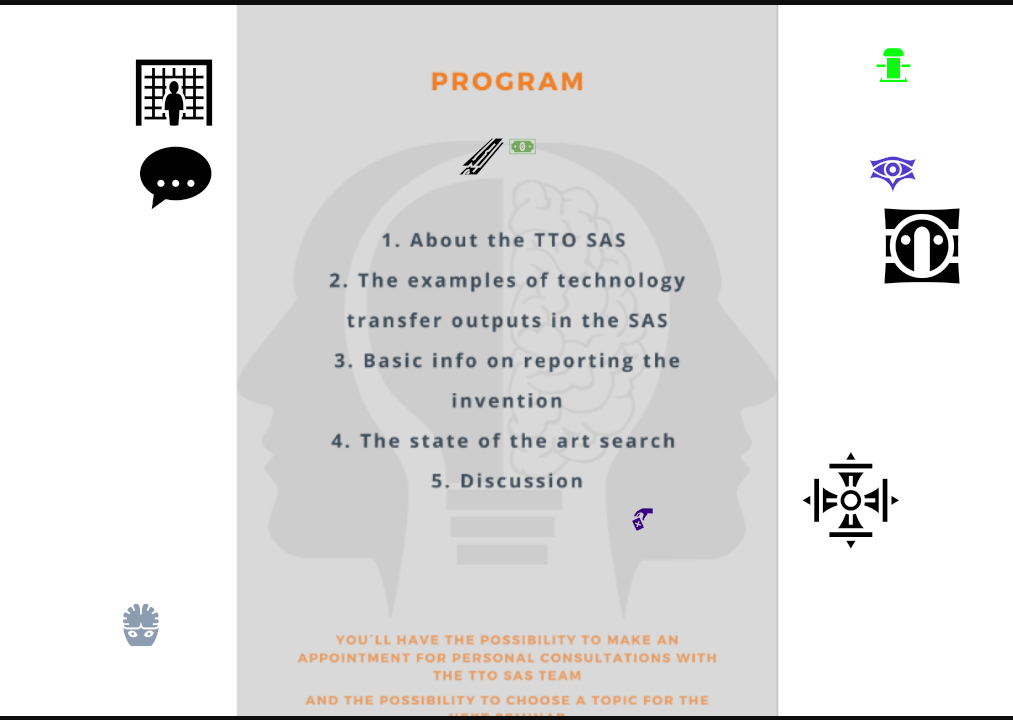  Describe the element at coordinates (481, 156) in the screenshot. I see `wooden planks or lumber resource in a crafting game` at that location.